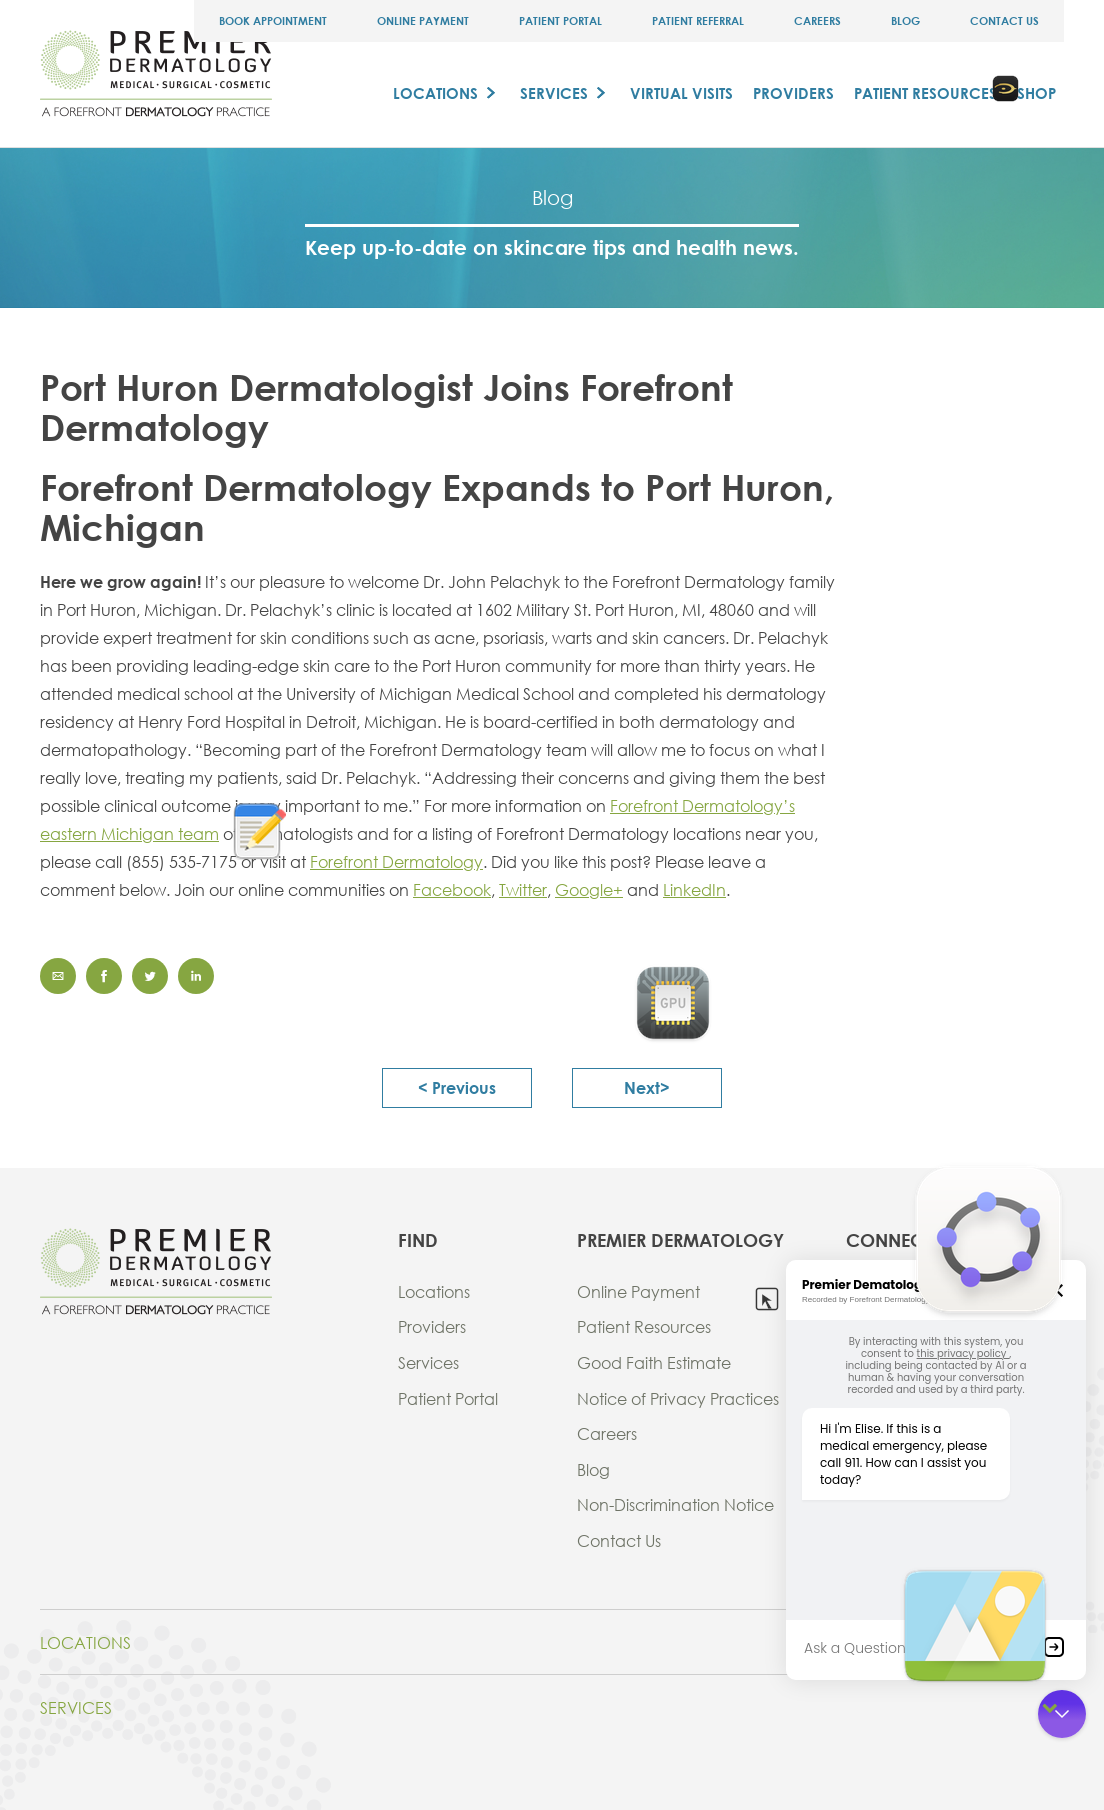 The width and height of the screenshot is (1104, 1810). Describe the element at coordinates (988, 1239) in the screenshot. I see `open geogebra mathematics application` at that location.